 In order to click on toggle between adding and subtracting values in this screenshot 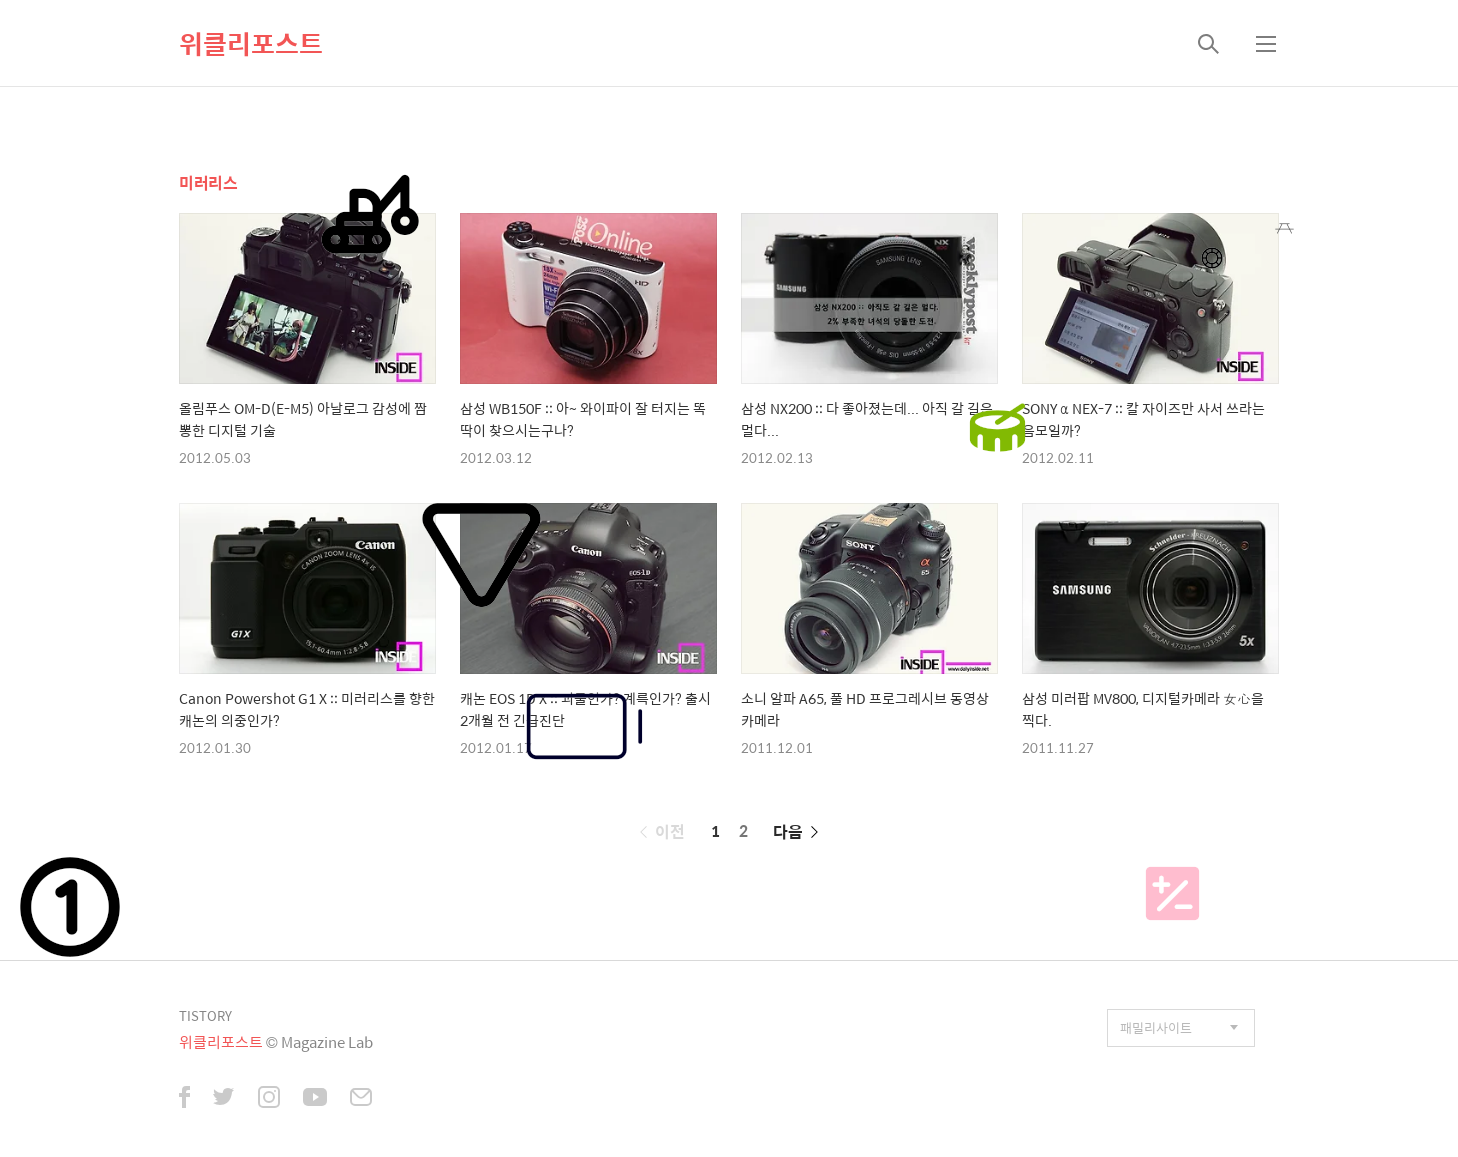, I will do `click(1172, 893)`.